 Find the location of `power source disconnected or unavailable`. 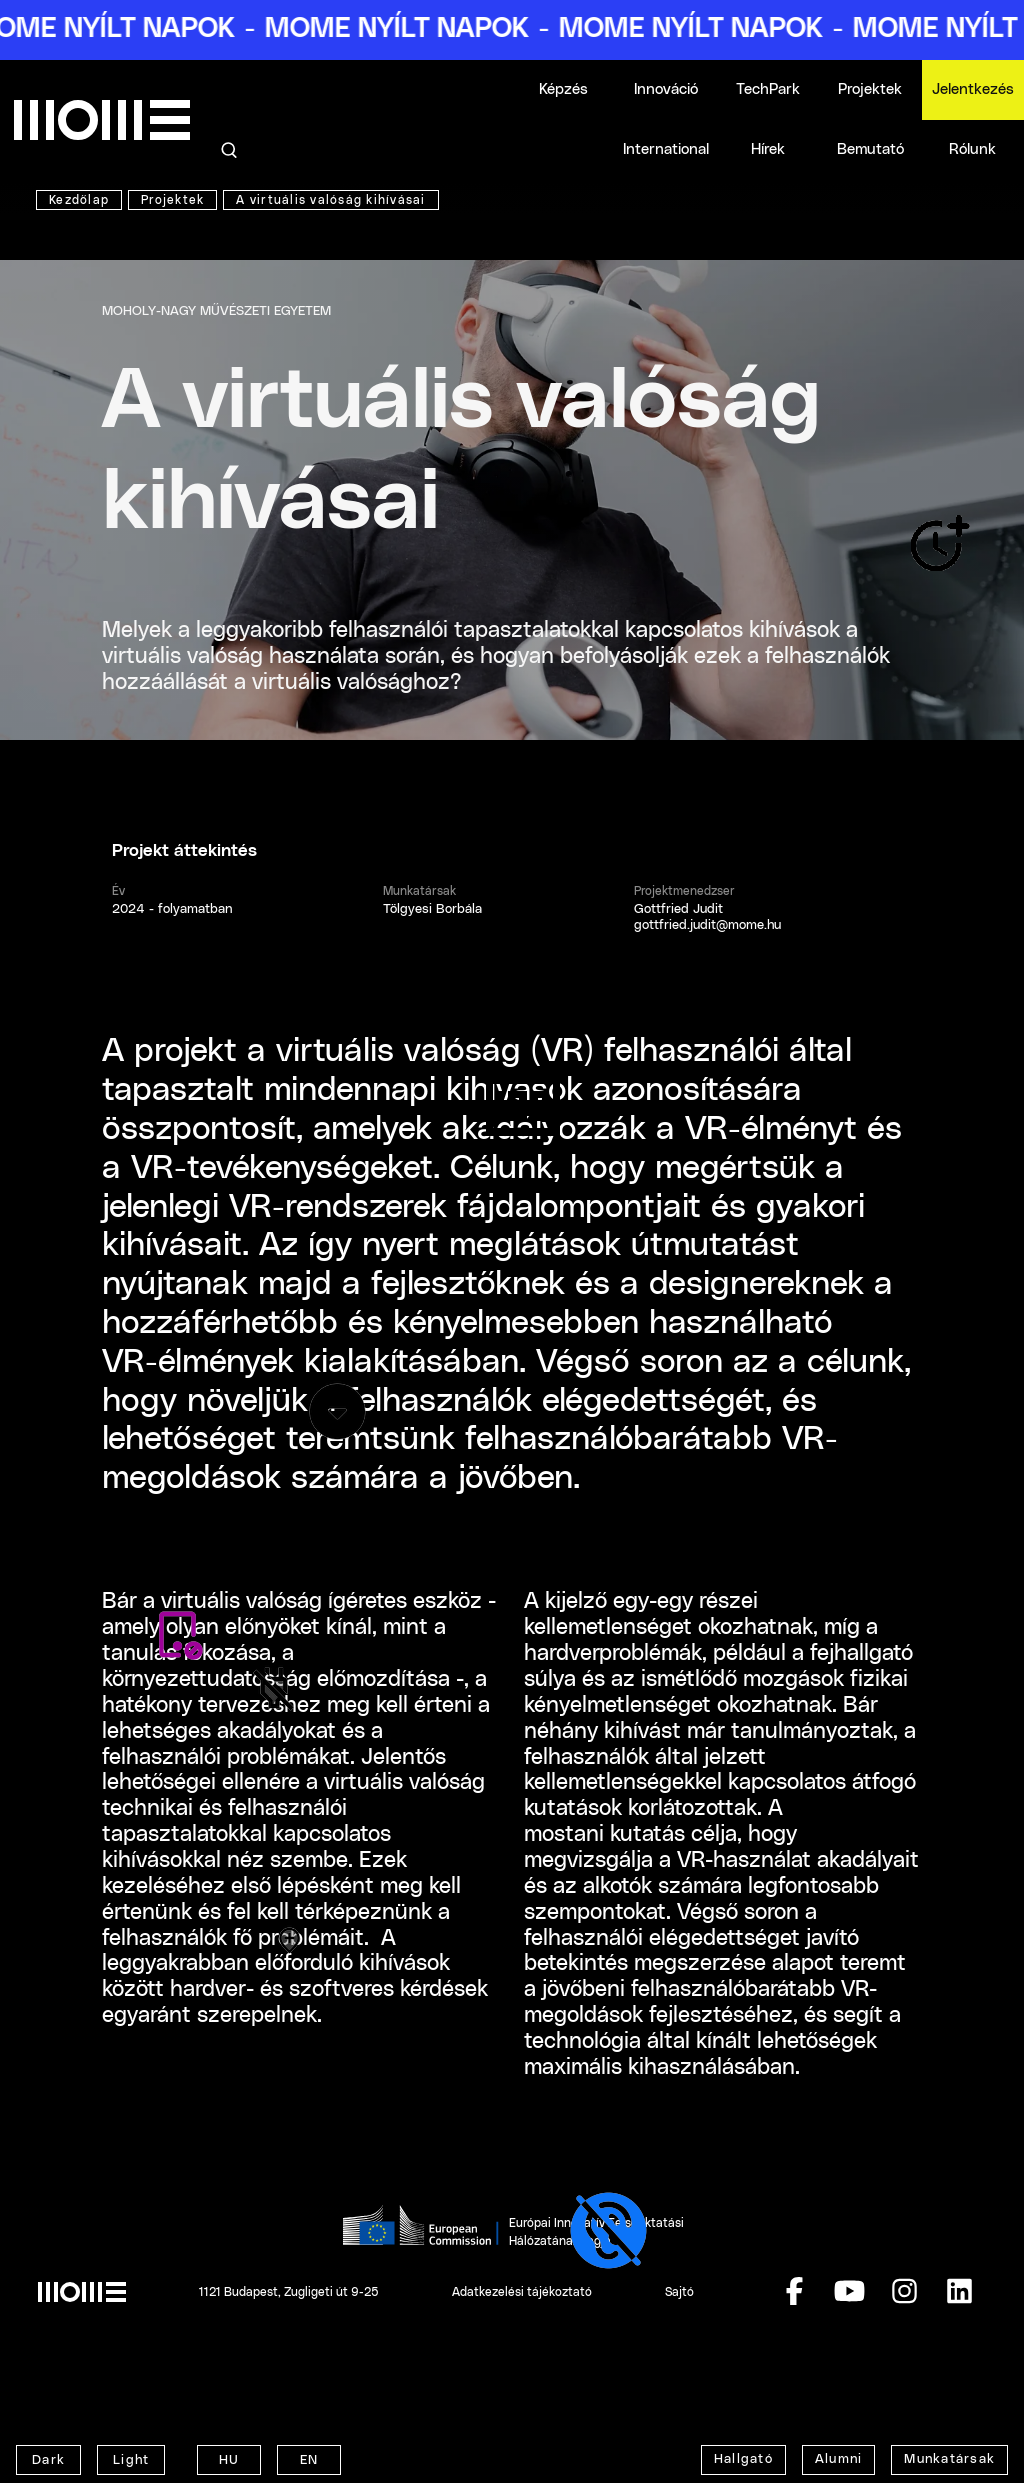

power source disconnected or unavailable is located at coordinates (274, 1688).